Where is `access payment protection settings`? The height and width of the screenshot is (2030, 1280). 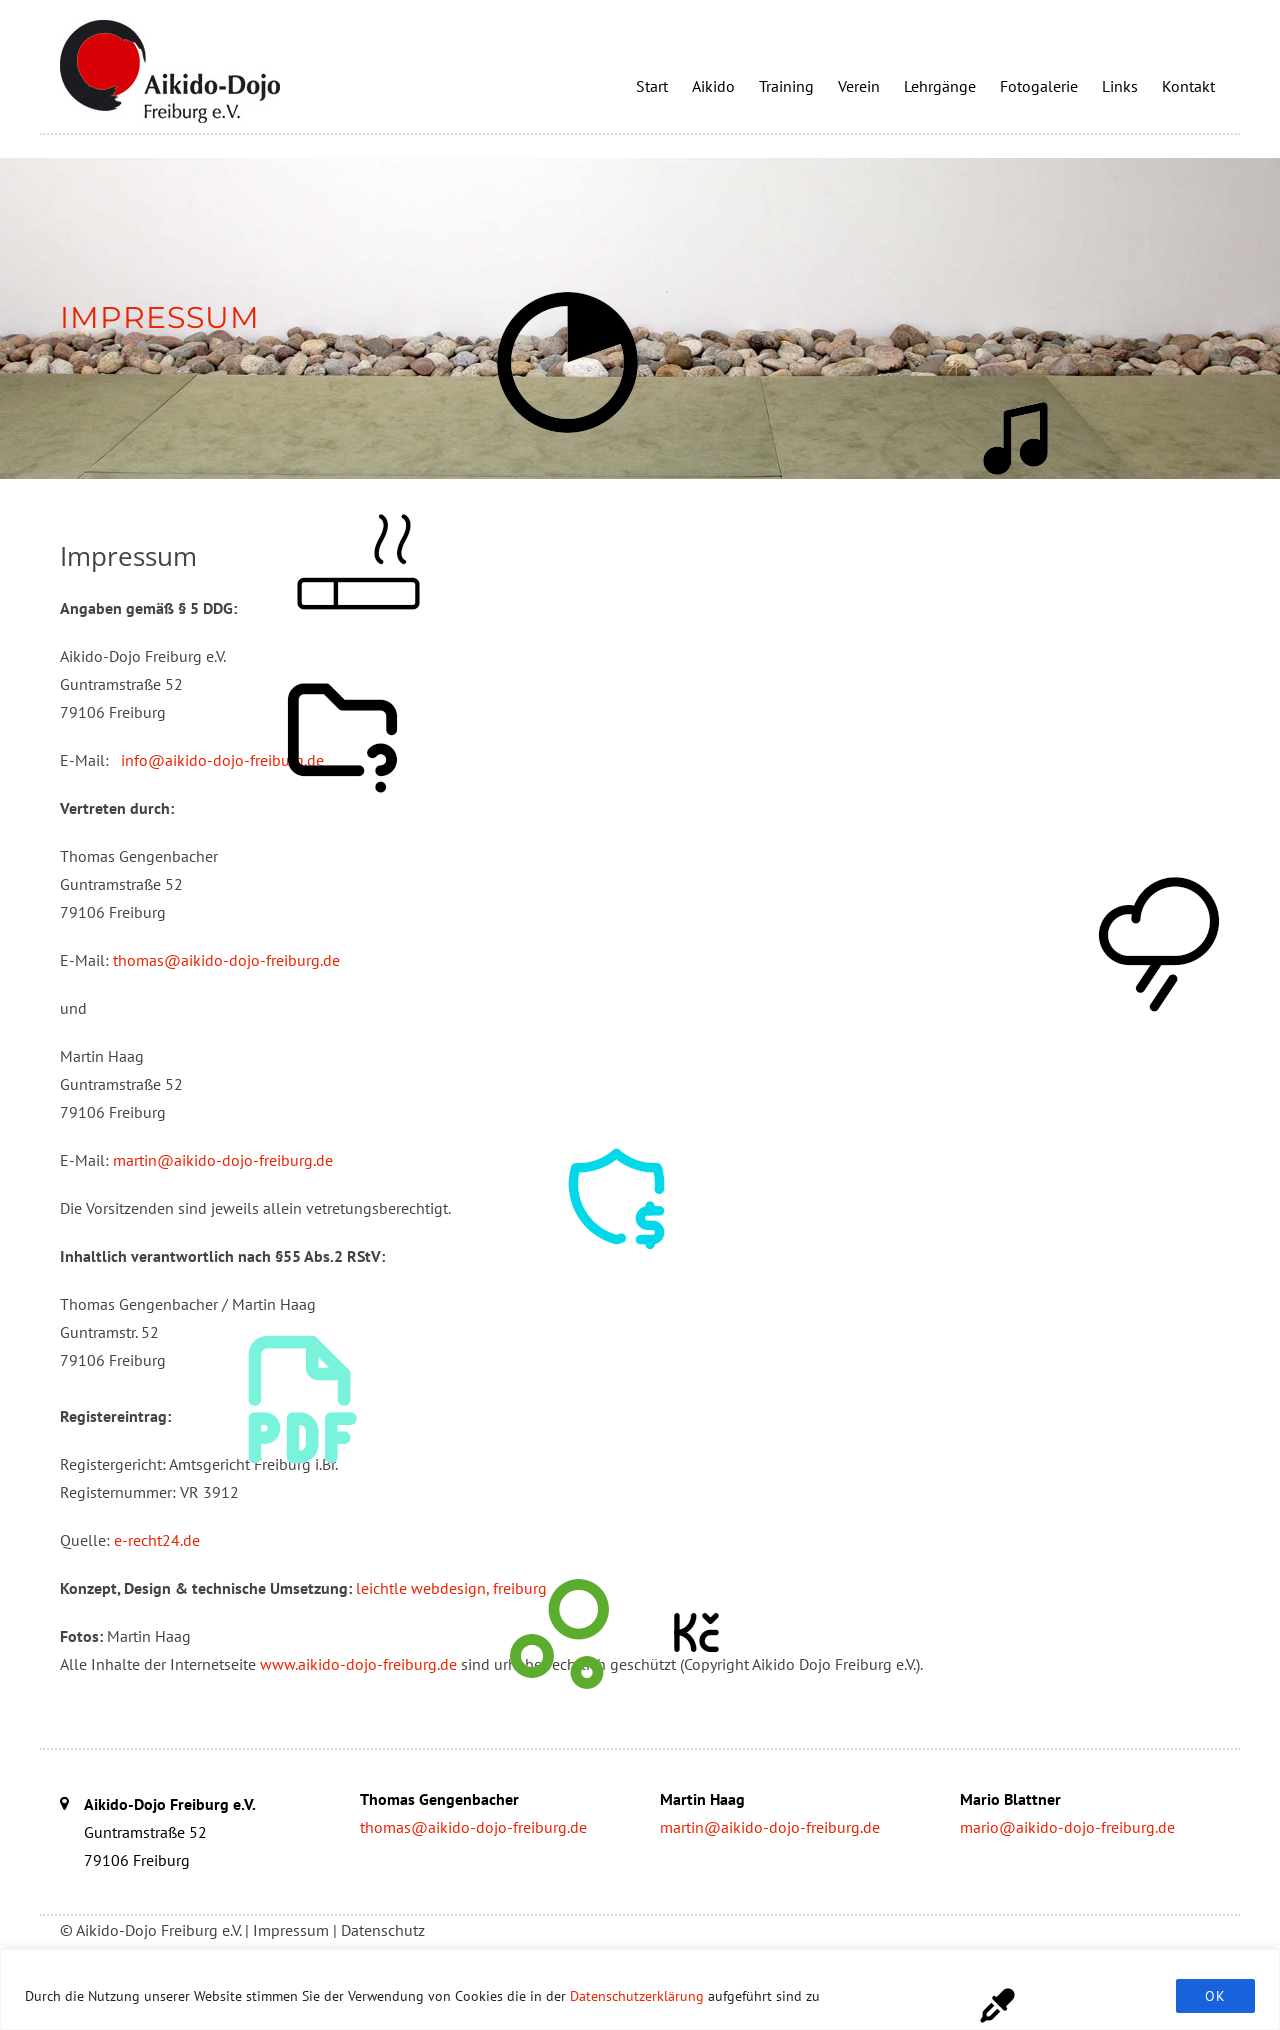 access payment protection settings is located at coordinates (616, 1196).